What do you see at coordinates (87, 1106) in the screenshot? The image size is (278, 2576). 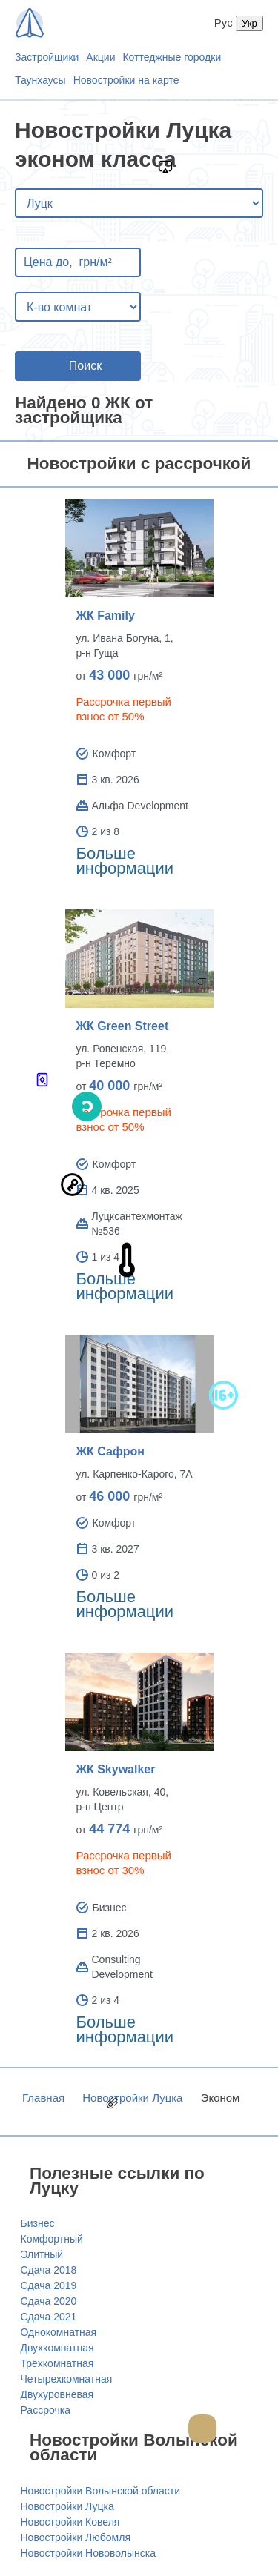 I see `indicates copyleft or open-source licensing` at bounding box center [87, 1106].